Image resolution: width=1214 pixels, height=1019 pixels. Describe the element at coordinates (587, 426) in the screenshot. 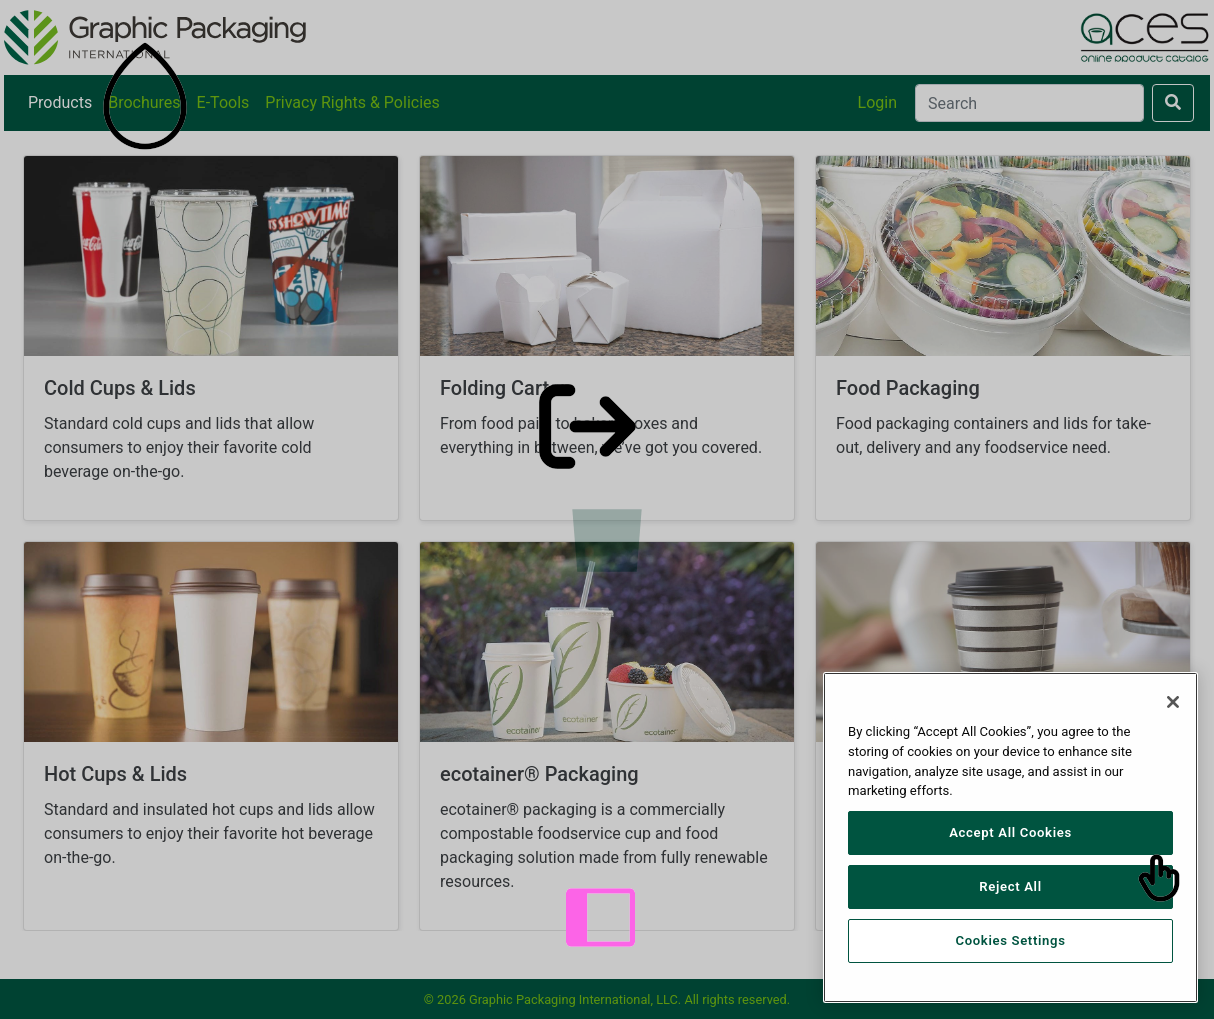

I see `sign out of your account` at that location.